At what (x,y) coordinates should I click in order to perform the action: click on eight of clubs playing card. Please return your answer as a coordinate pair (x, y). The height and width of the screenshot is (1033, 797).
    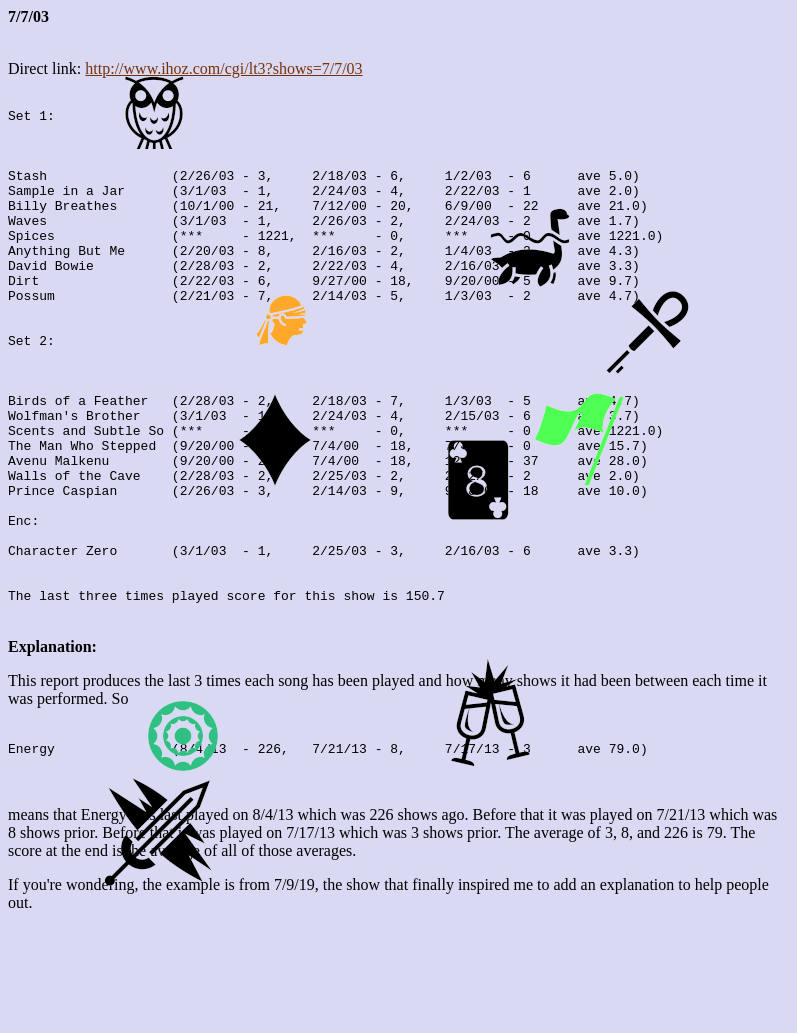
    Looking at the image, I should click on (478, 480).